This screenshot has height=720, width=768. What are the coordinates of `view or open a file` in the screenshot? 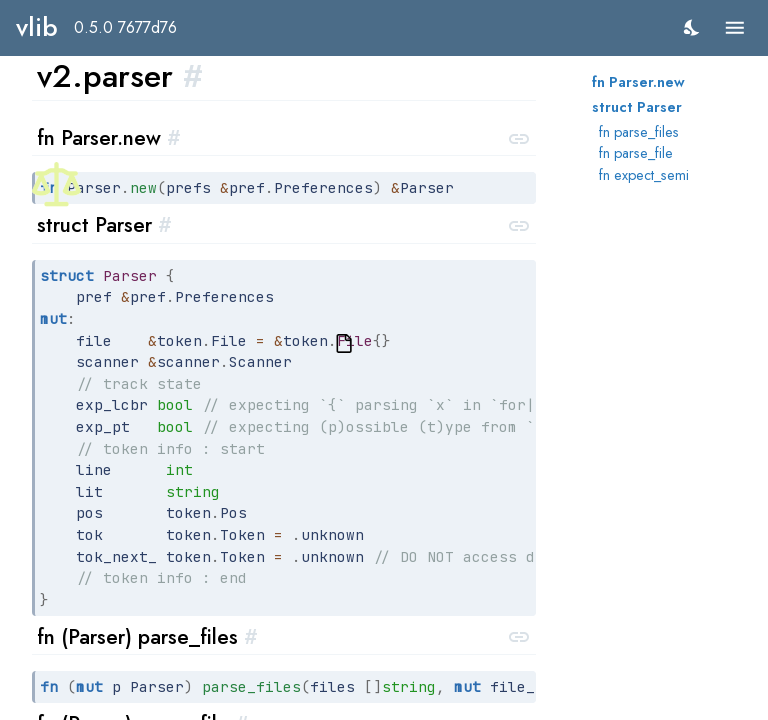 It's located at (343, 343).